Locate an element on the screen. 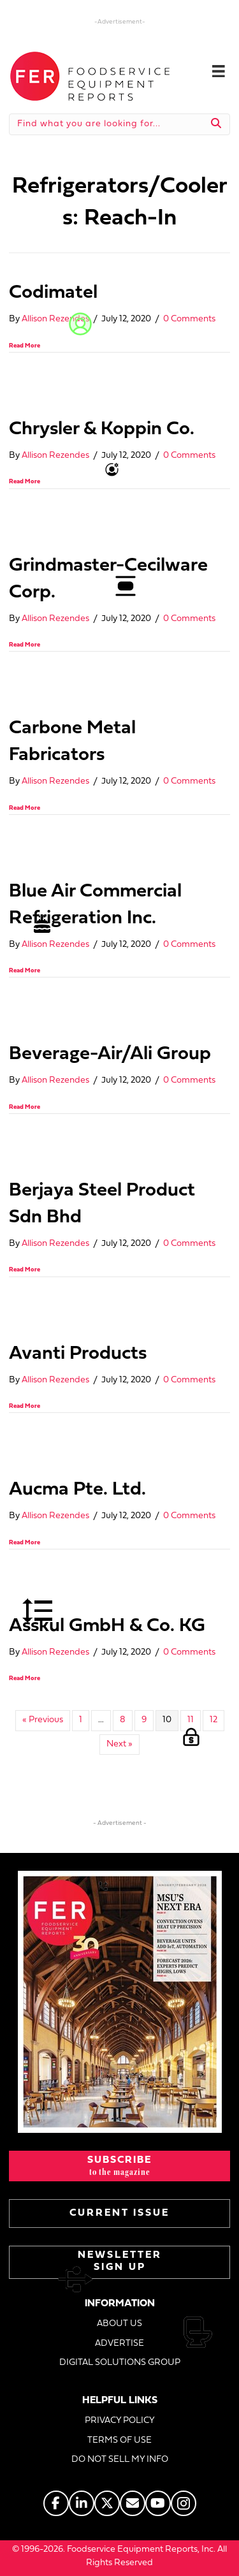 The width and height of the screenshot is (239, 2576). access Samsung Pass password manager is located at coordinates (191, 1737).